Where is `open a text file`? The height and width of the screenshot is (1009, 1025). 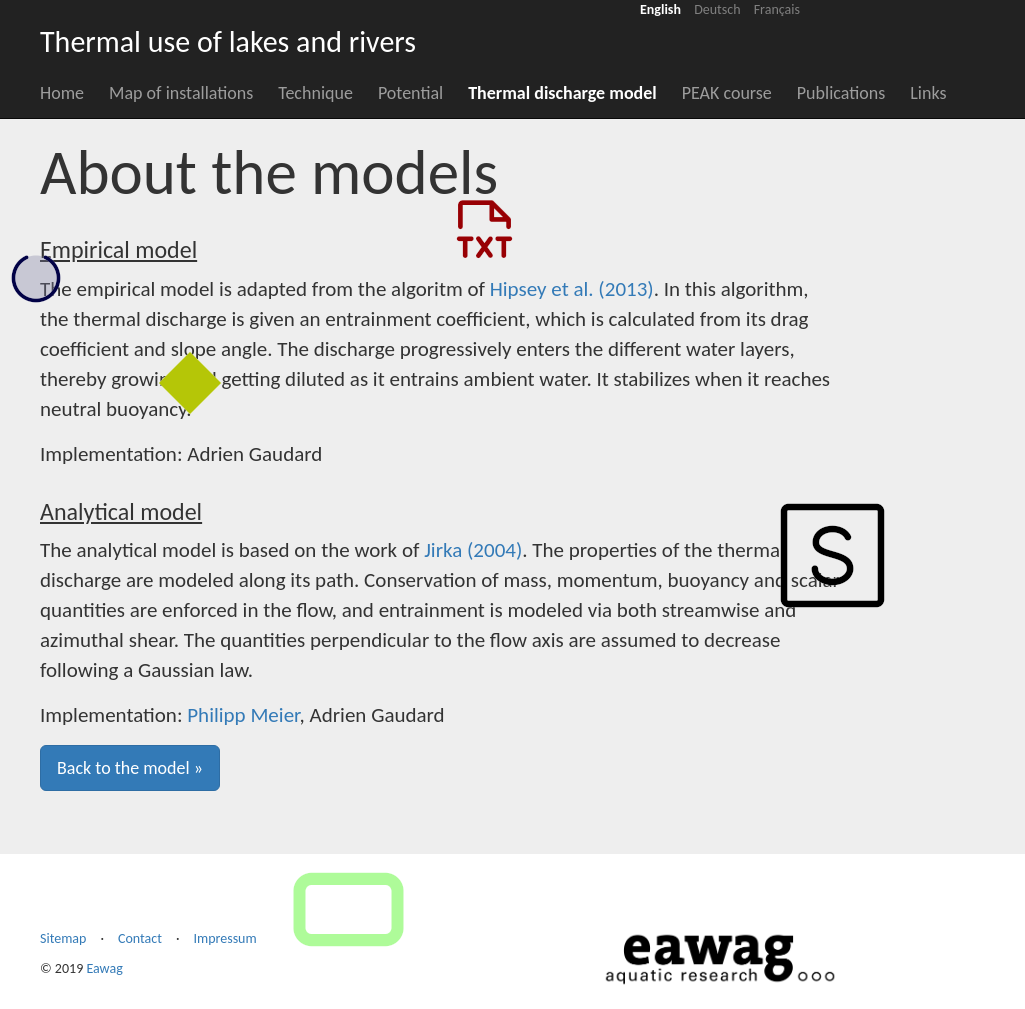 open a text file is located at coordinates (484, 231).